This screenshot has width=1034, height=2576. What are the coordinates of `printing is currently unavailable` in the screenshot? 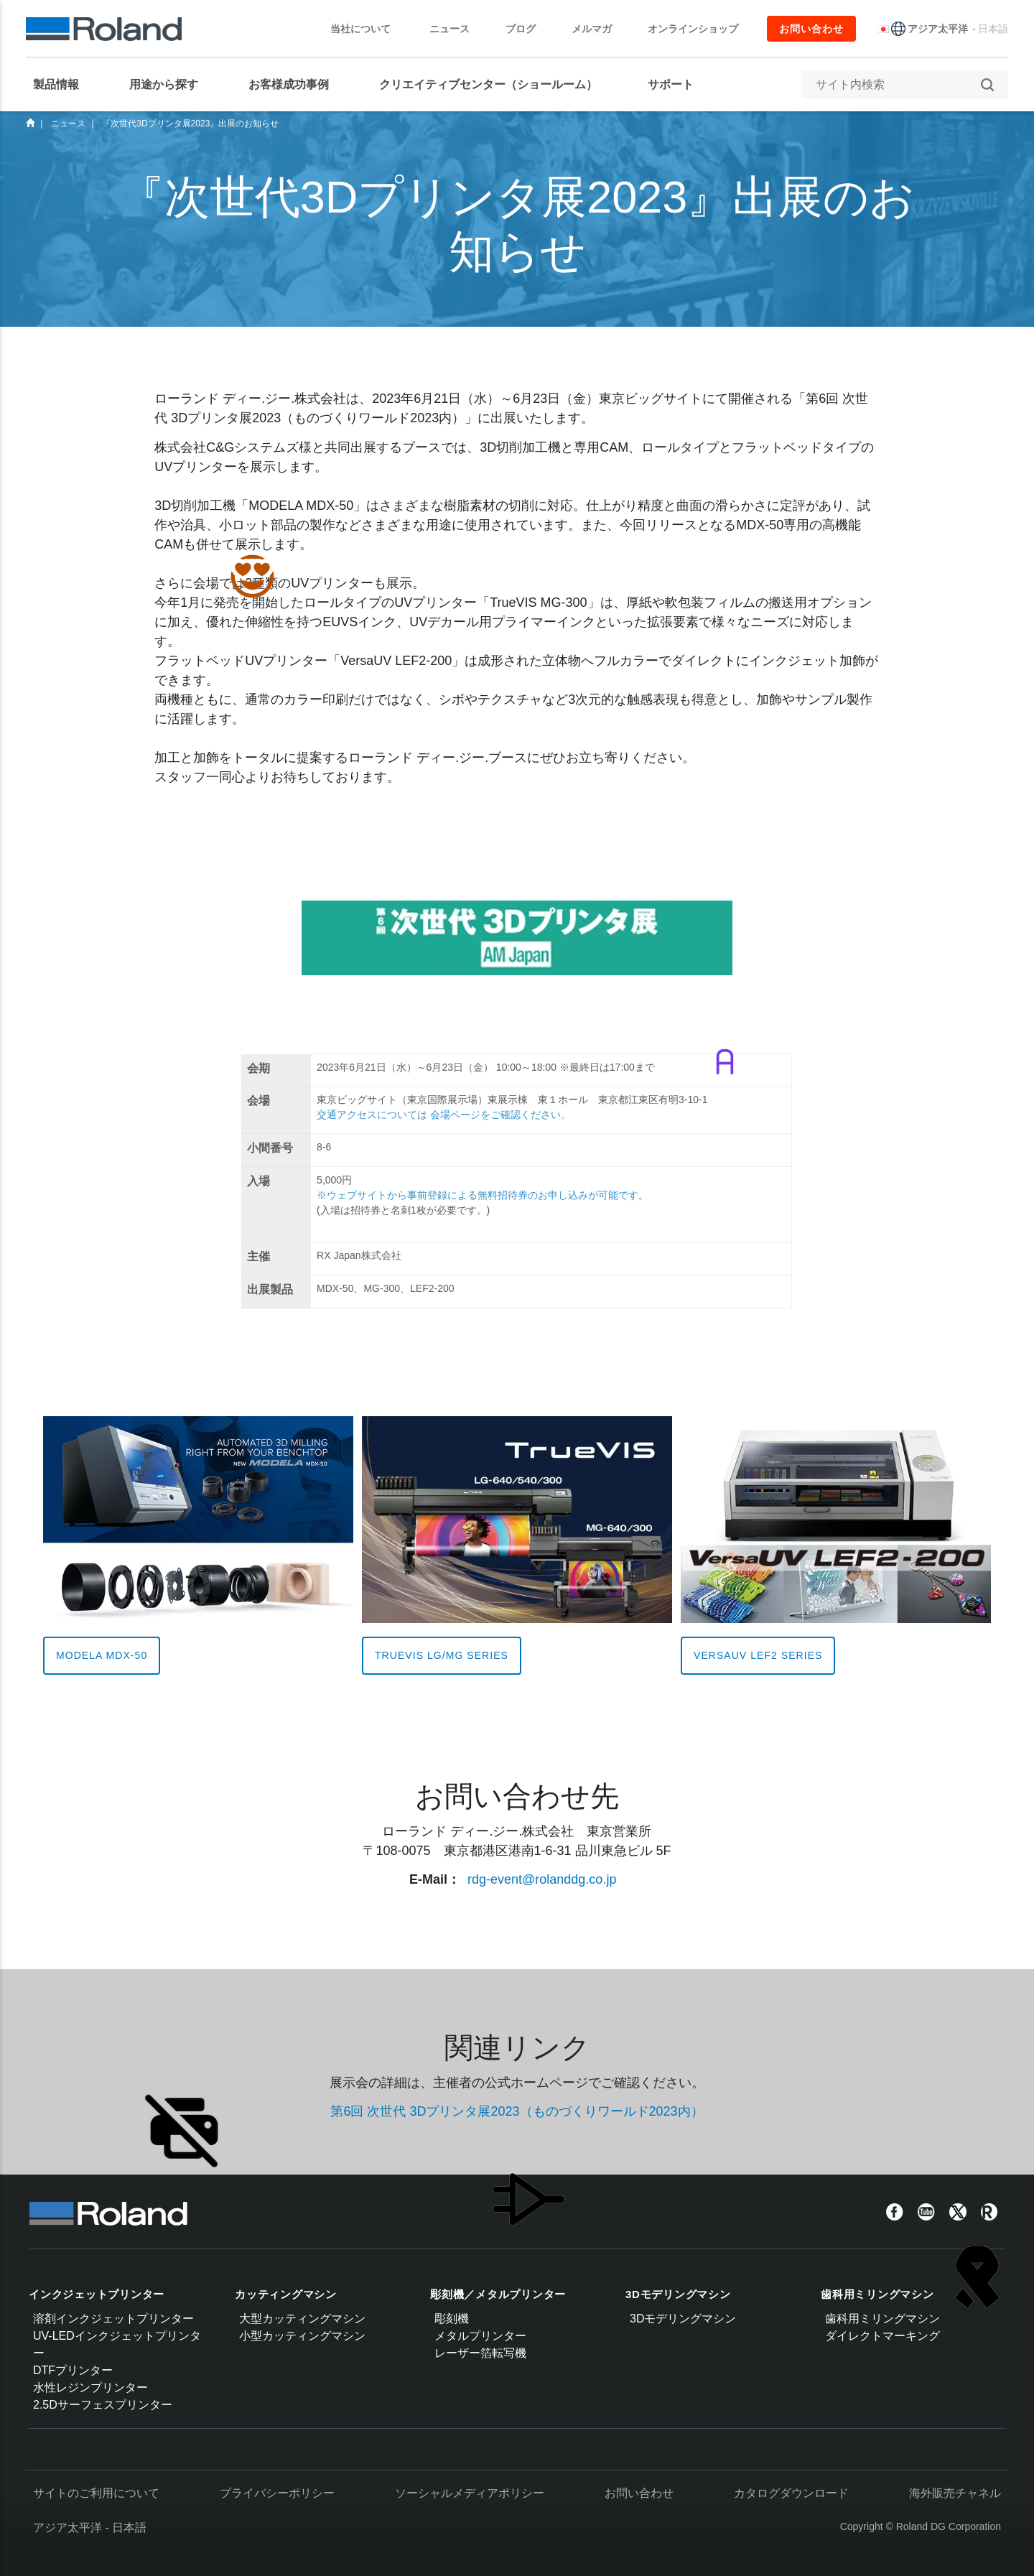 It's located at (184, 2128).